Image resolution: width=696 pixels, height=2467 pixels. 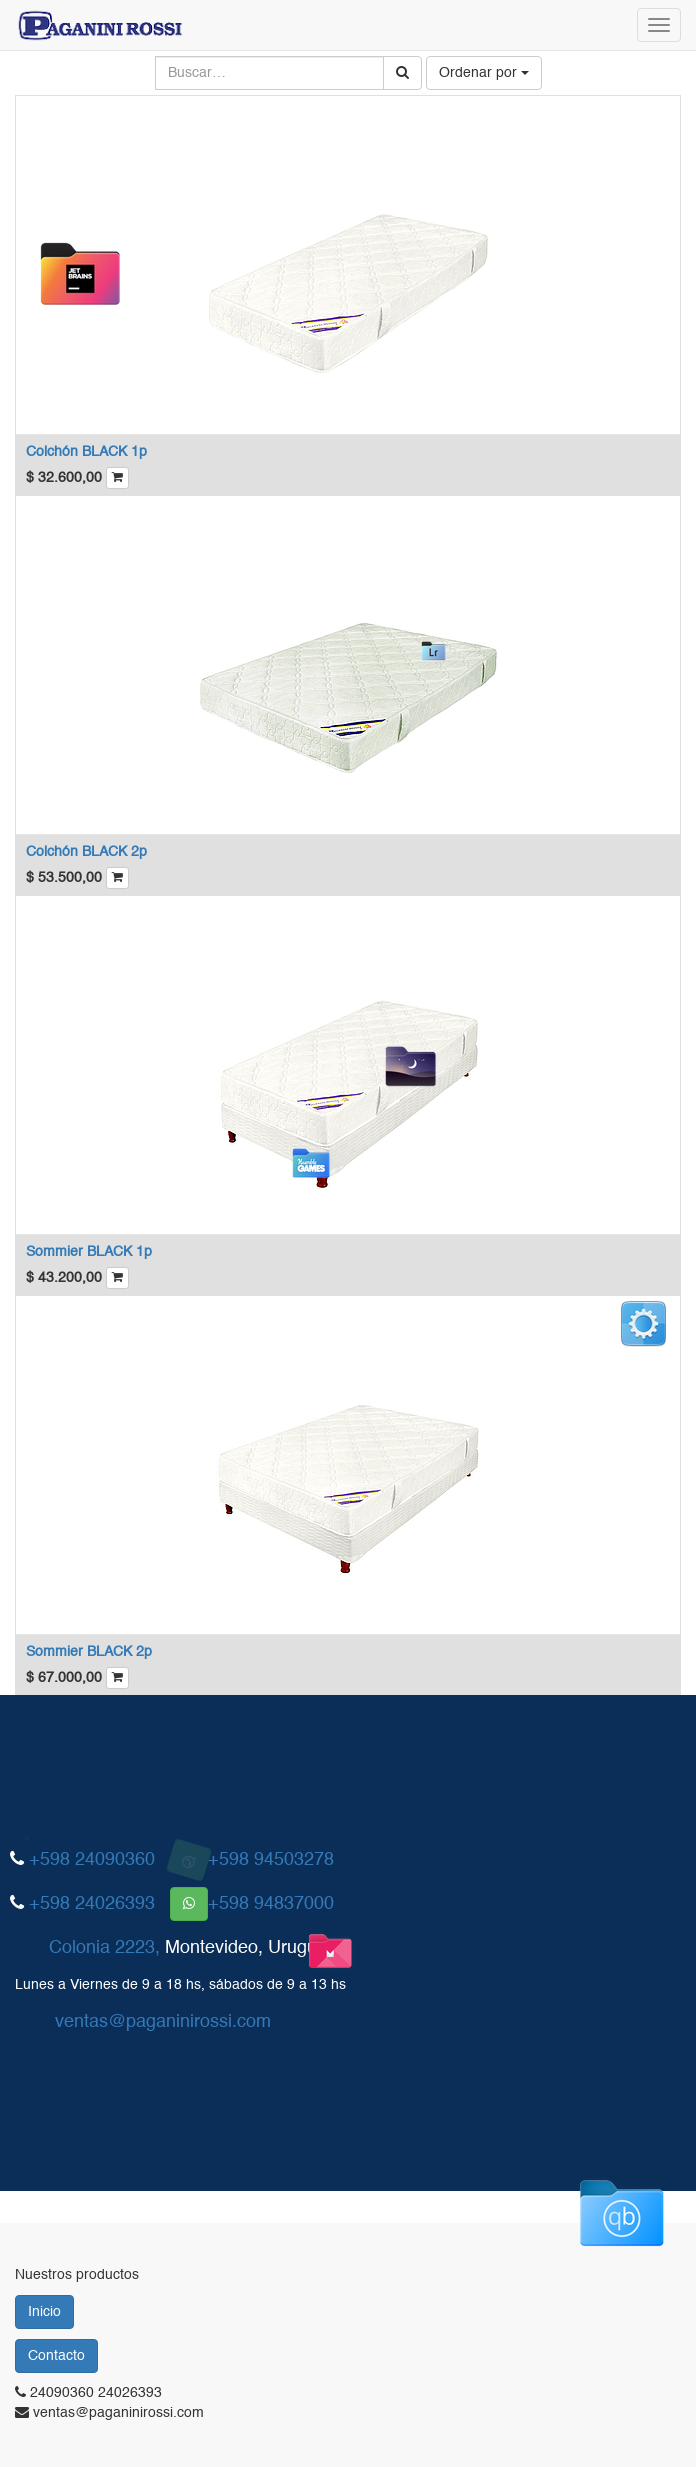 What do you see at coordinates (311, 1164) in the screenshot?
I see `open humble games folder` at bounding box center [311, 1164].